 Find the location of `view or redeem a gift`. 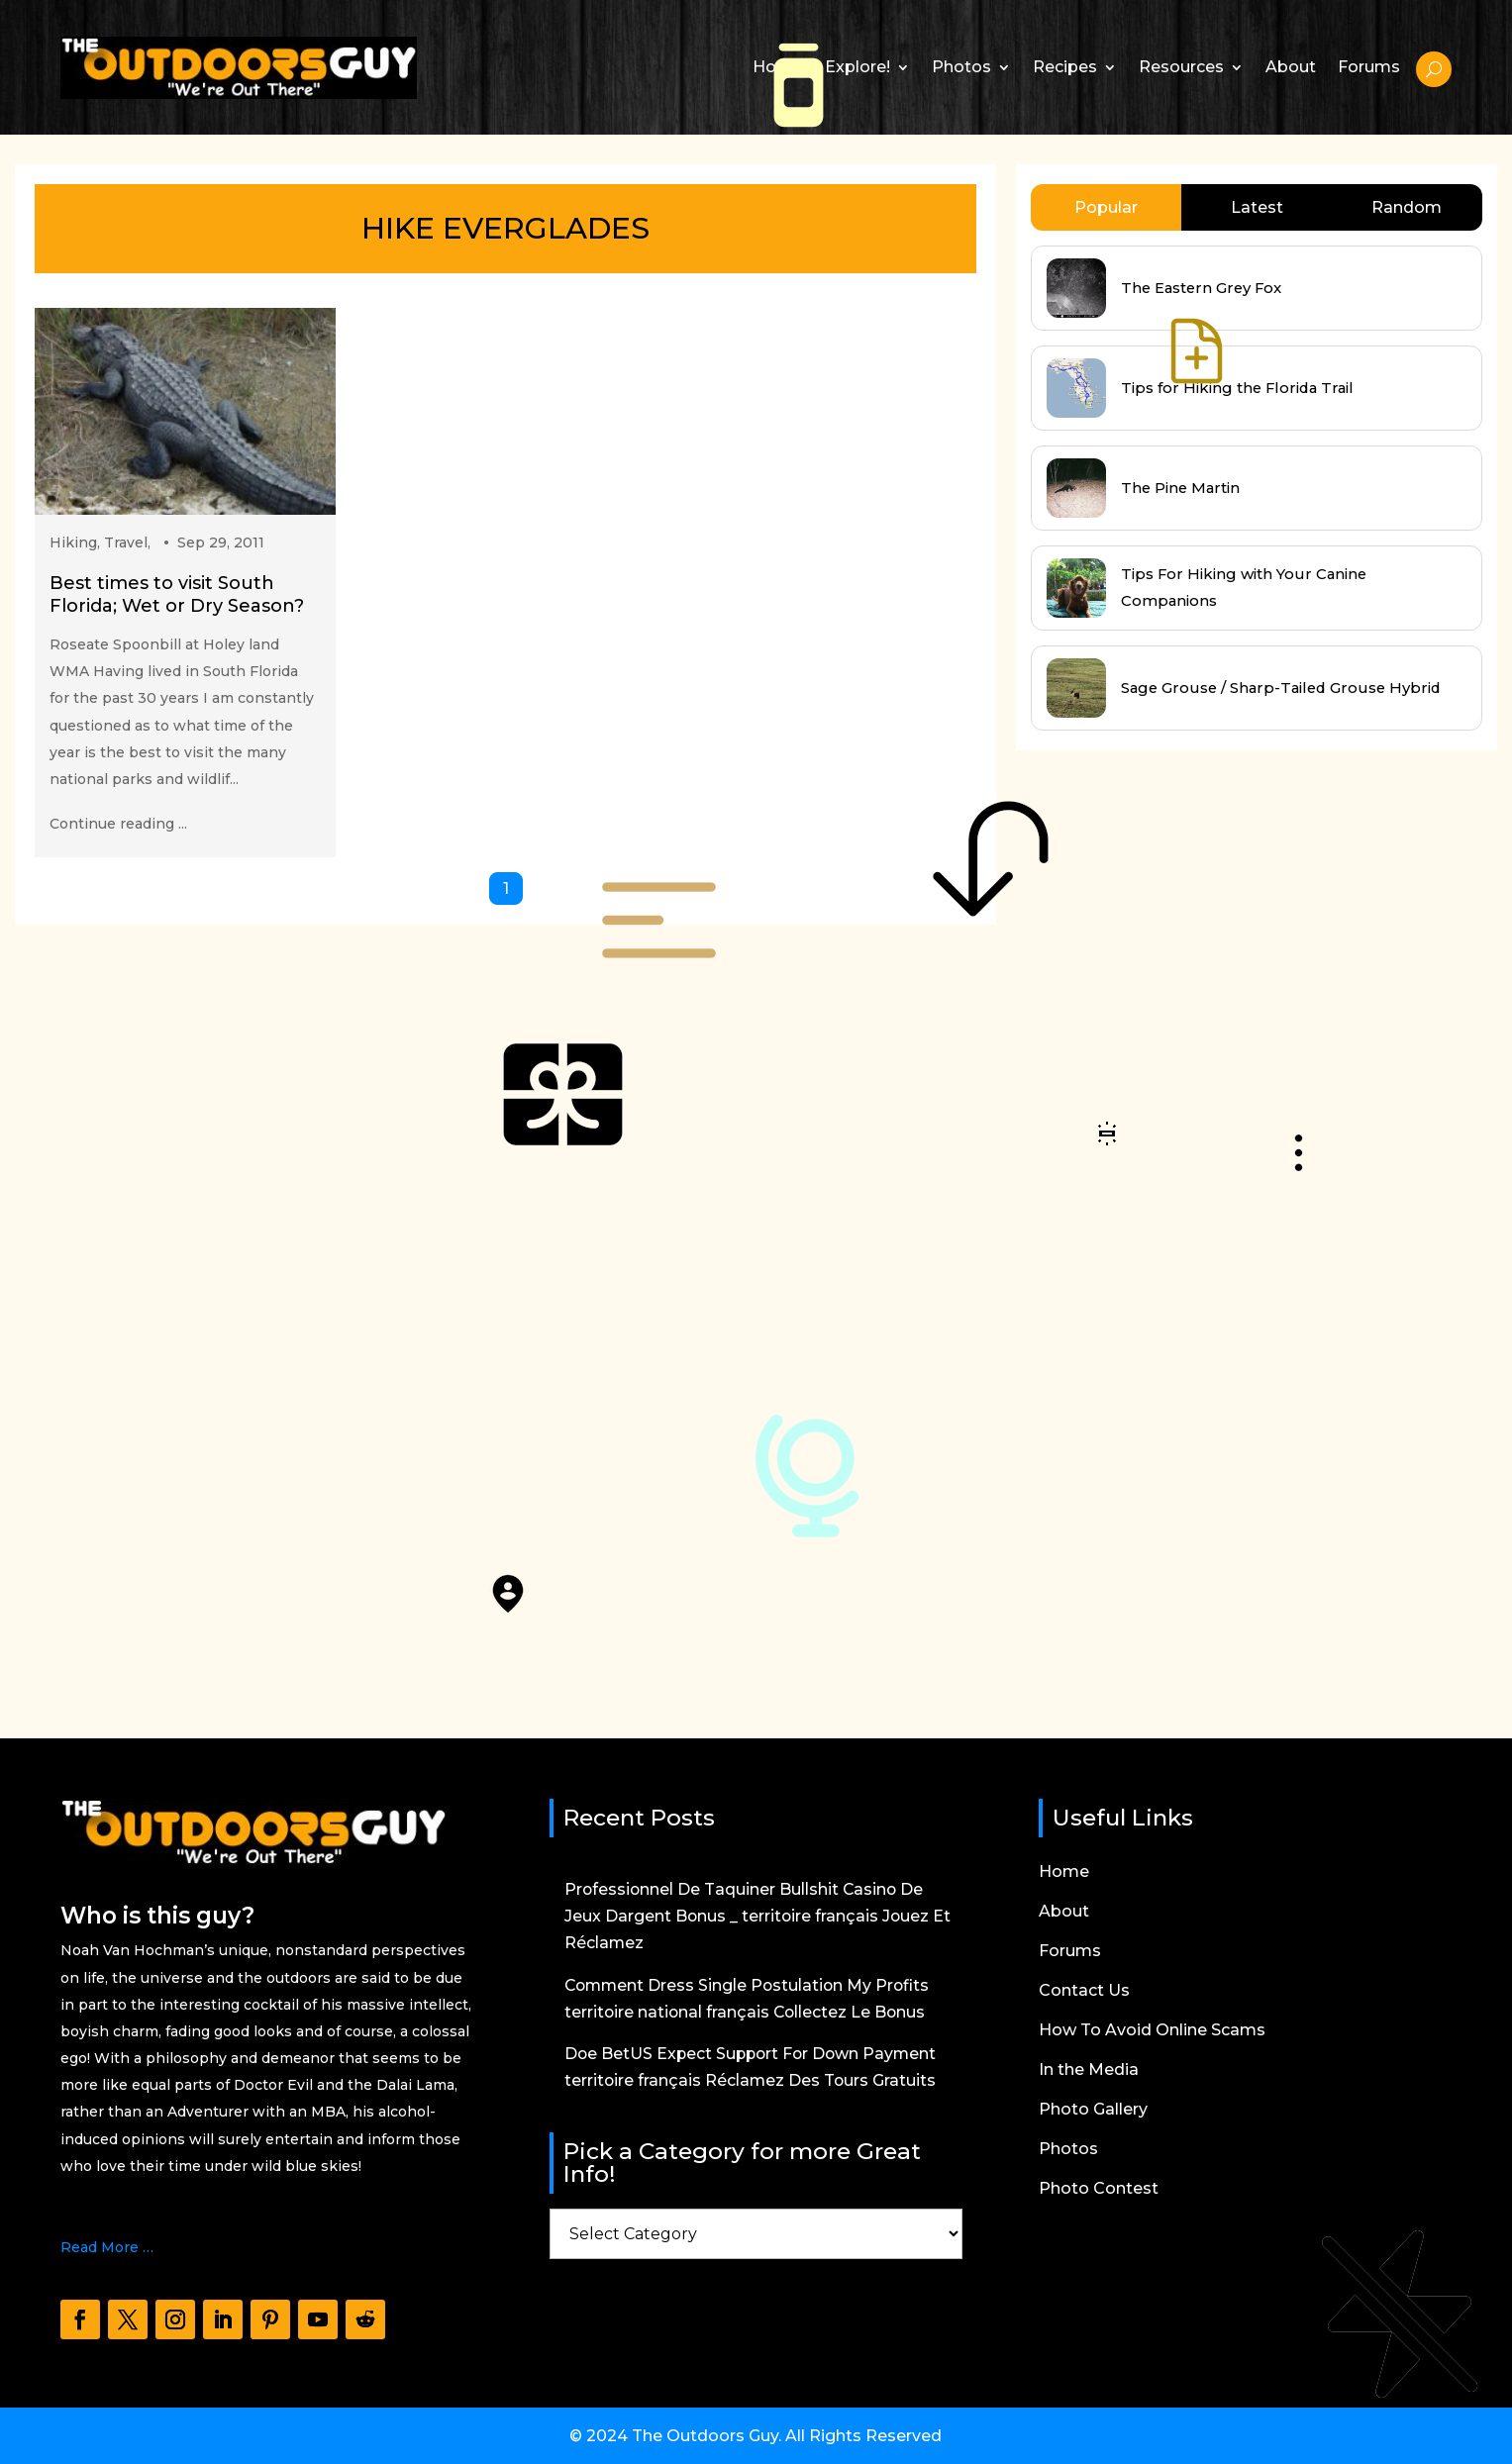

view or redeem a gift is located at coordinates (562, 1094).